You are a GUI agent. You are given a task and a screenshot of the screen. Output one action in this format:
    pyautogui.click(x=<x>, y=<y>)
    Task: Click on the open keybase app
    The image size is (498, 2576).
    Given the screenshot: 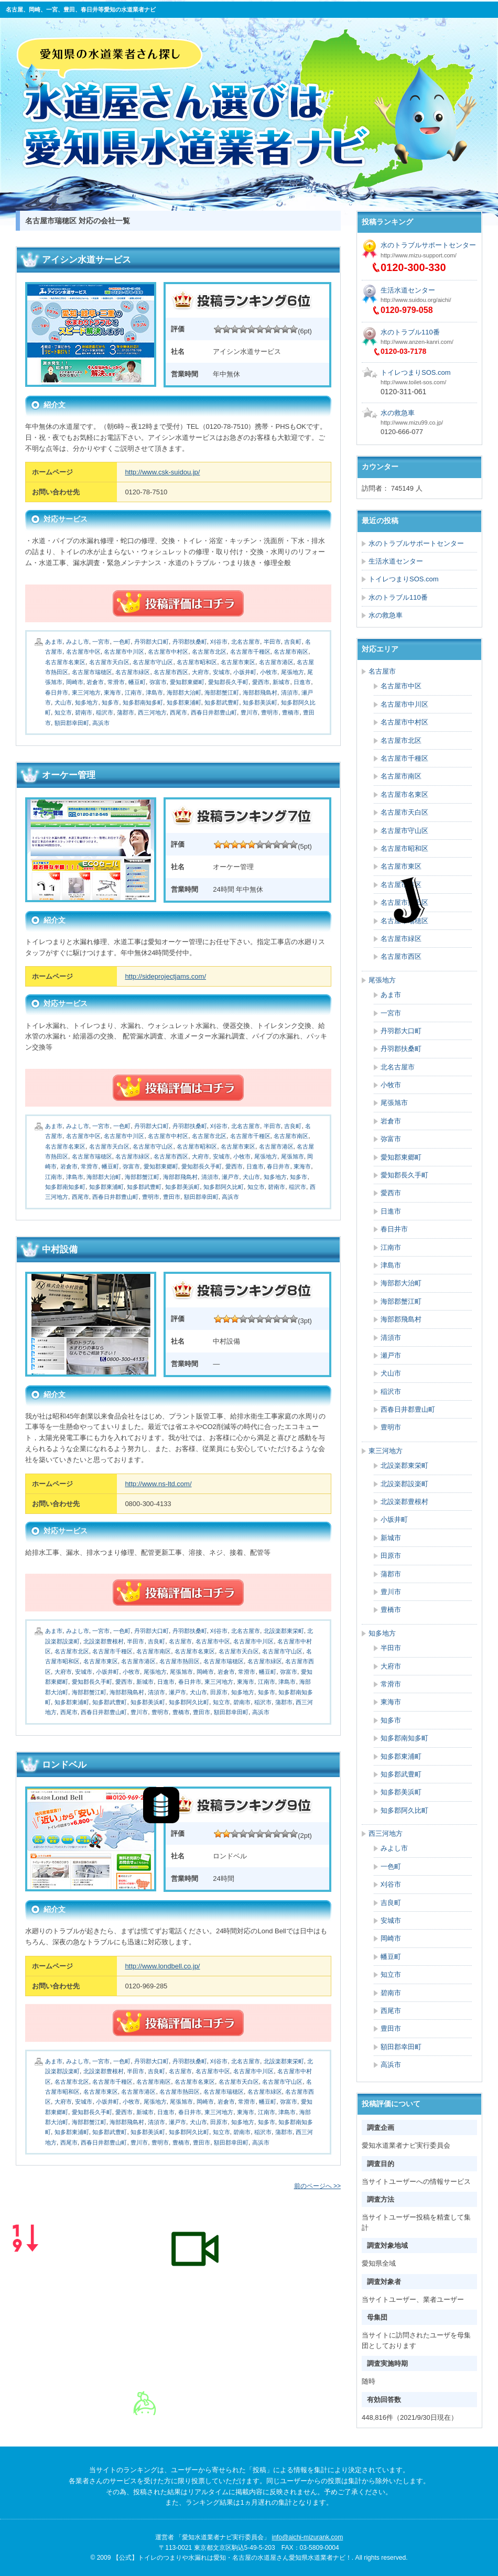 What is the action you would take?
    pyautogui.click(x=145, y=2403)
    